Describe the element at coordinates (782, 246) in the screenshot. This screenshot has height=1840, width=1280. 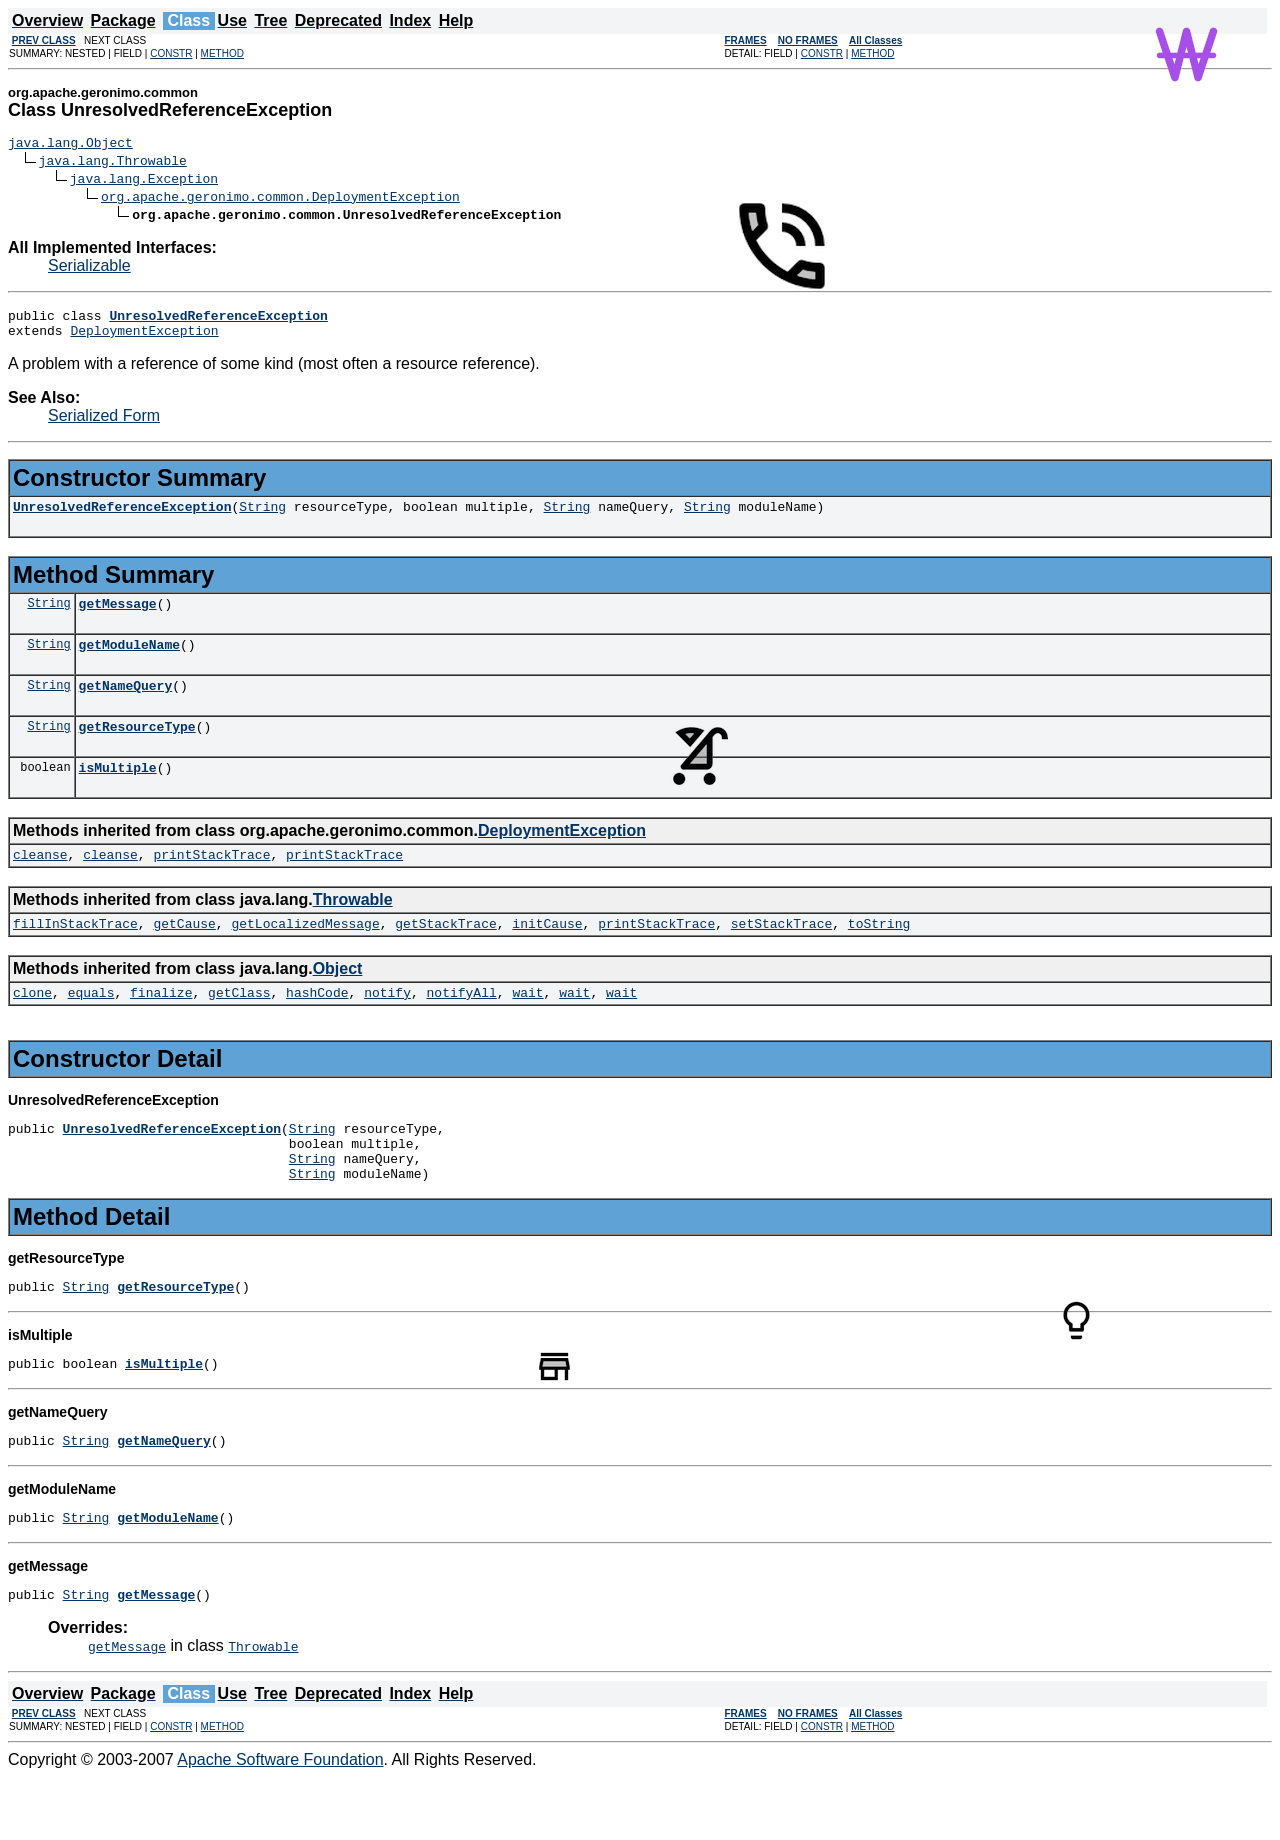
I see `indicates an active phone call in progress` at that location.